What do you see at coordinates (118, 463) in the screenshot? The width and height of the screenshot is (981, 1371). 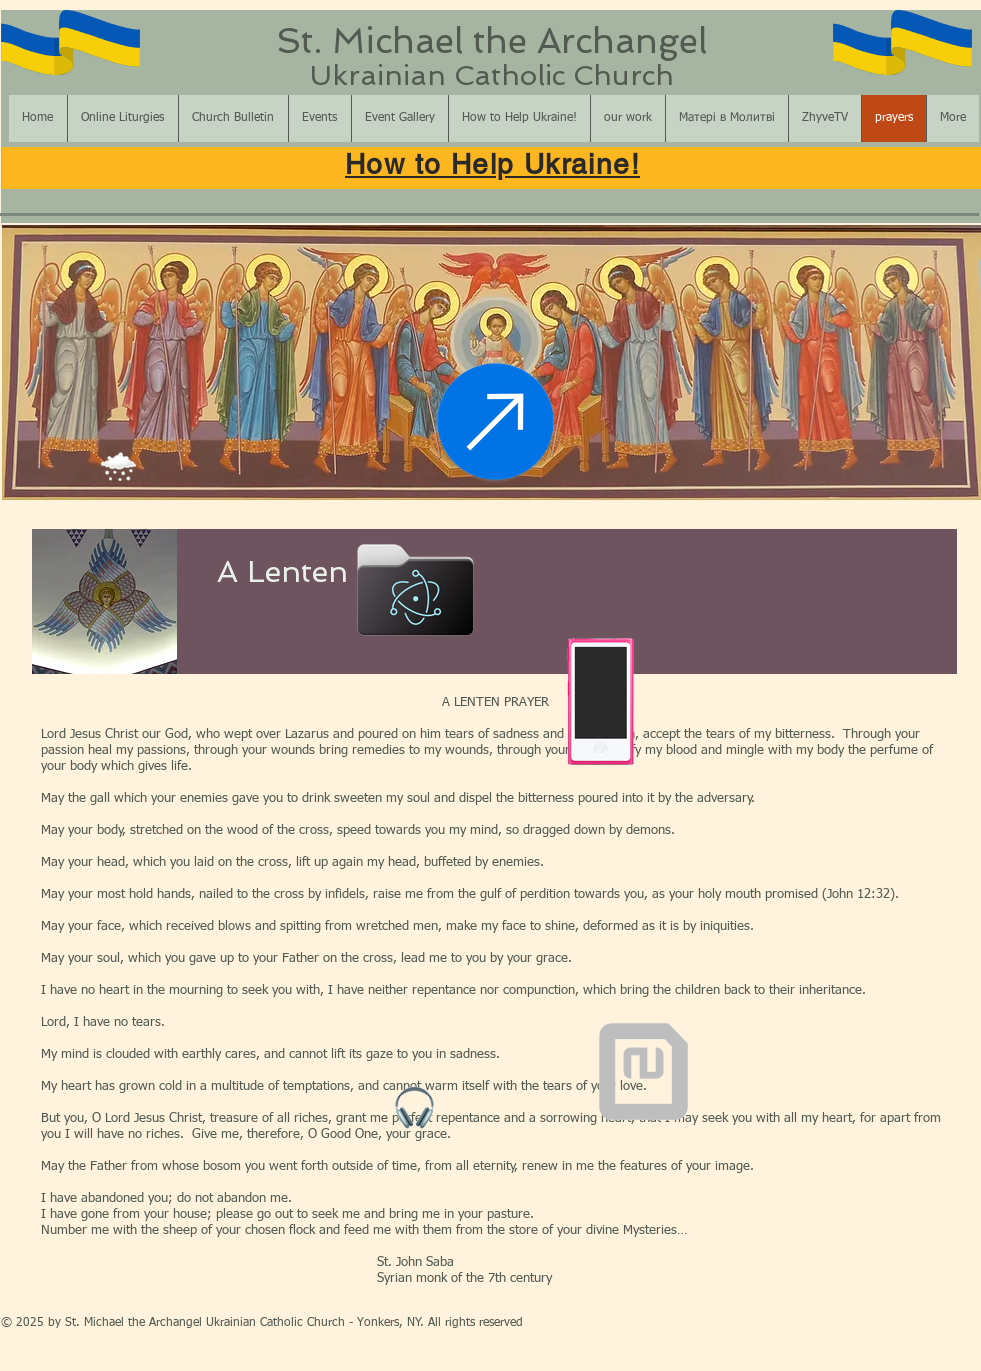 I see `indicates snowy weather conditions` at bounding box center [118, 463].